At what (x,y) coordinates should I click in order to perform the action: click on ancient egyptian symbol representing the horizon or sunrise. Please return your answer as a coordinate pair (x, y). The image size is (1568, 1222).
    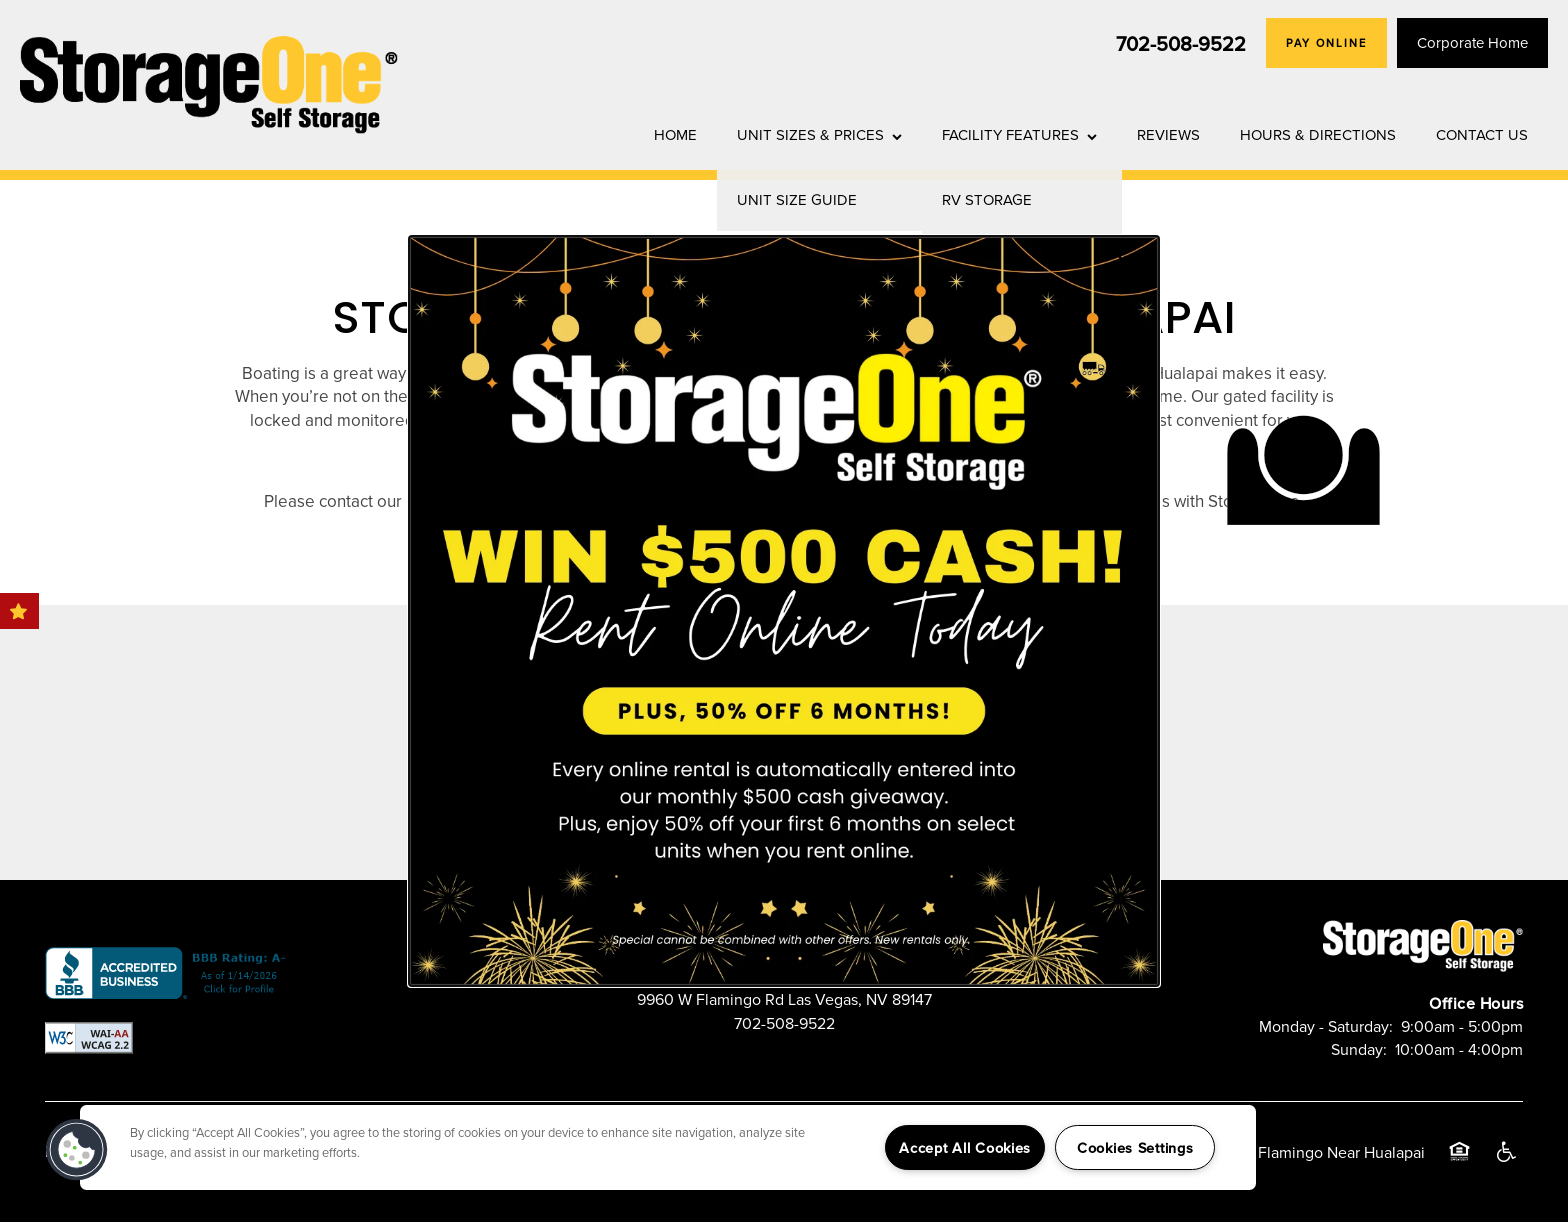
    Looking at the image, I should click on (1303, 464).